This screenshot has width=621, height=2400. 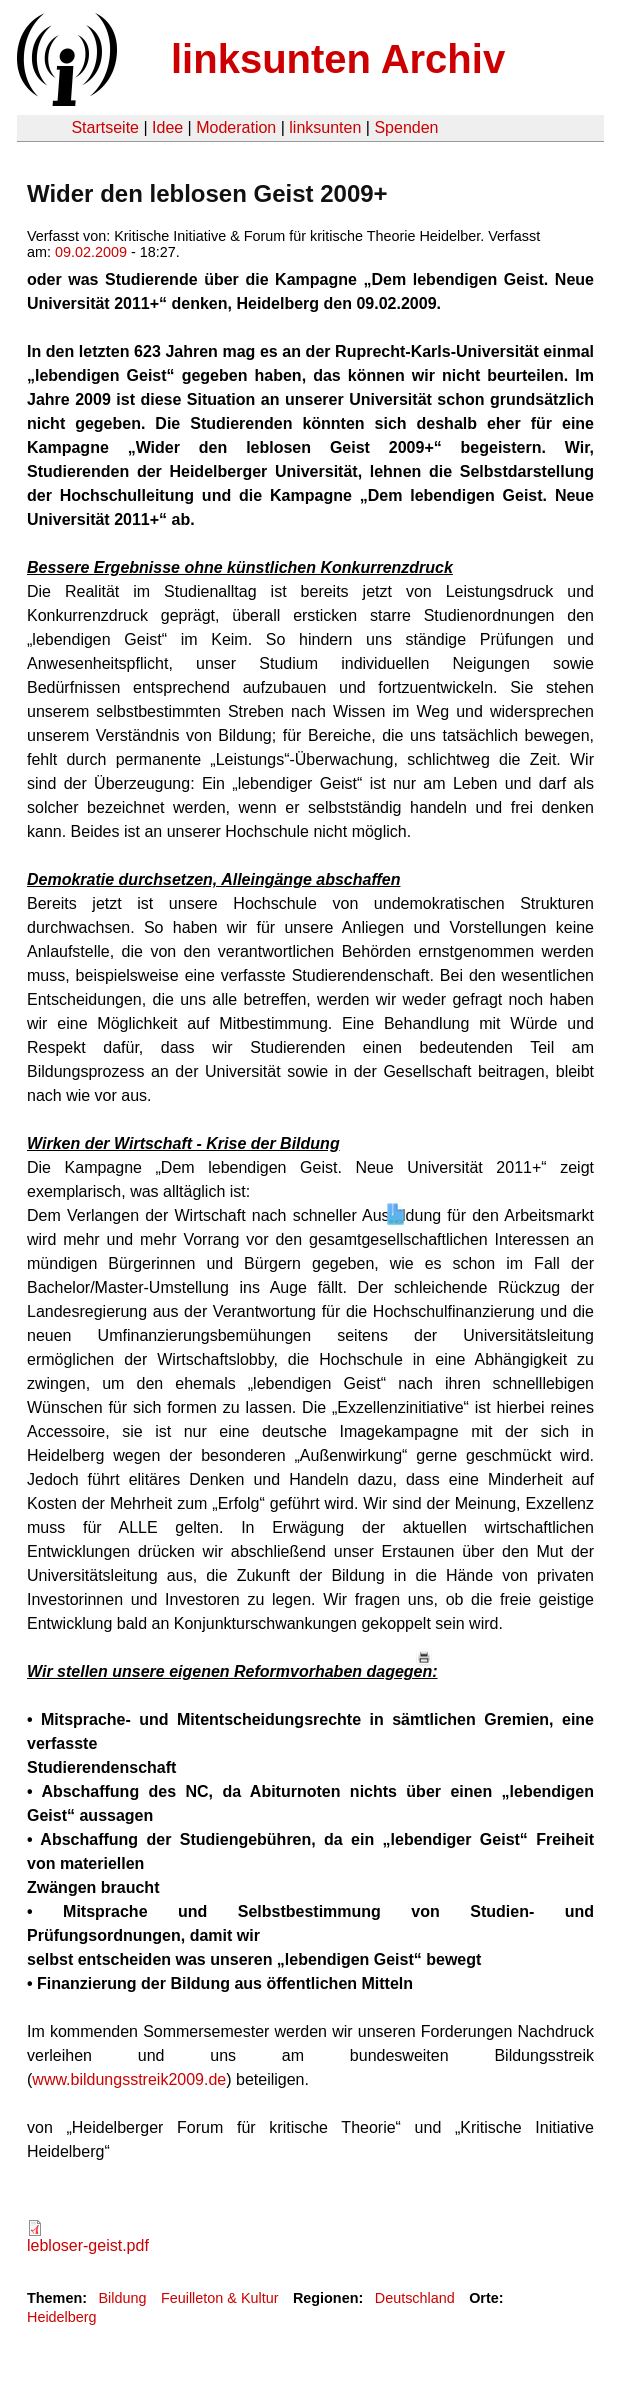 I want to click on a VirtualBox virtual machine disk file, so click(x=395, y=1214).